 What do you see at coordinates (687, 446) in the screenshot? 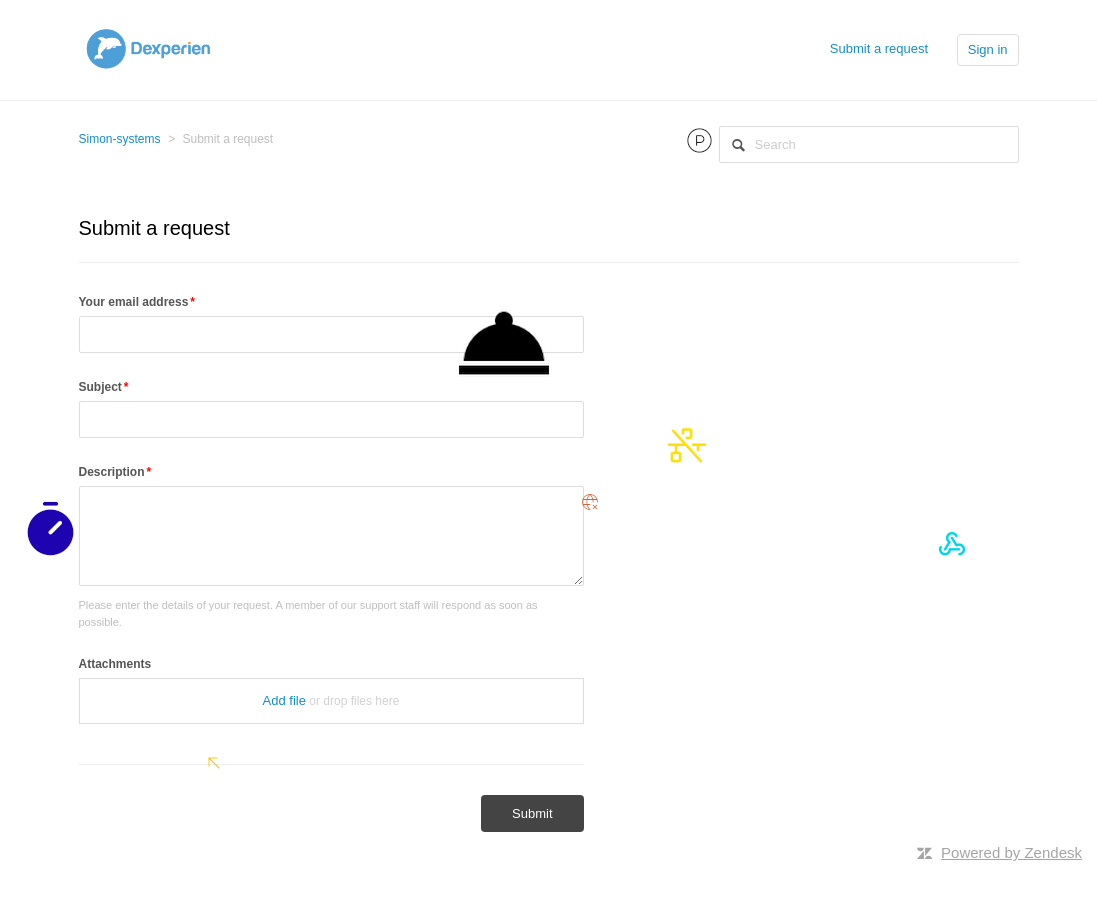
I see `network connection unavailable` at bounding box center [687, 446].